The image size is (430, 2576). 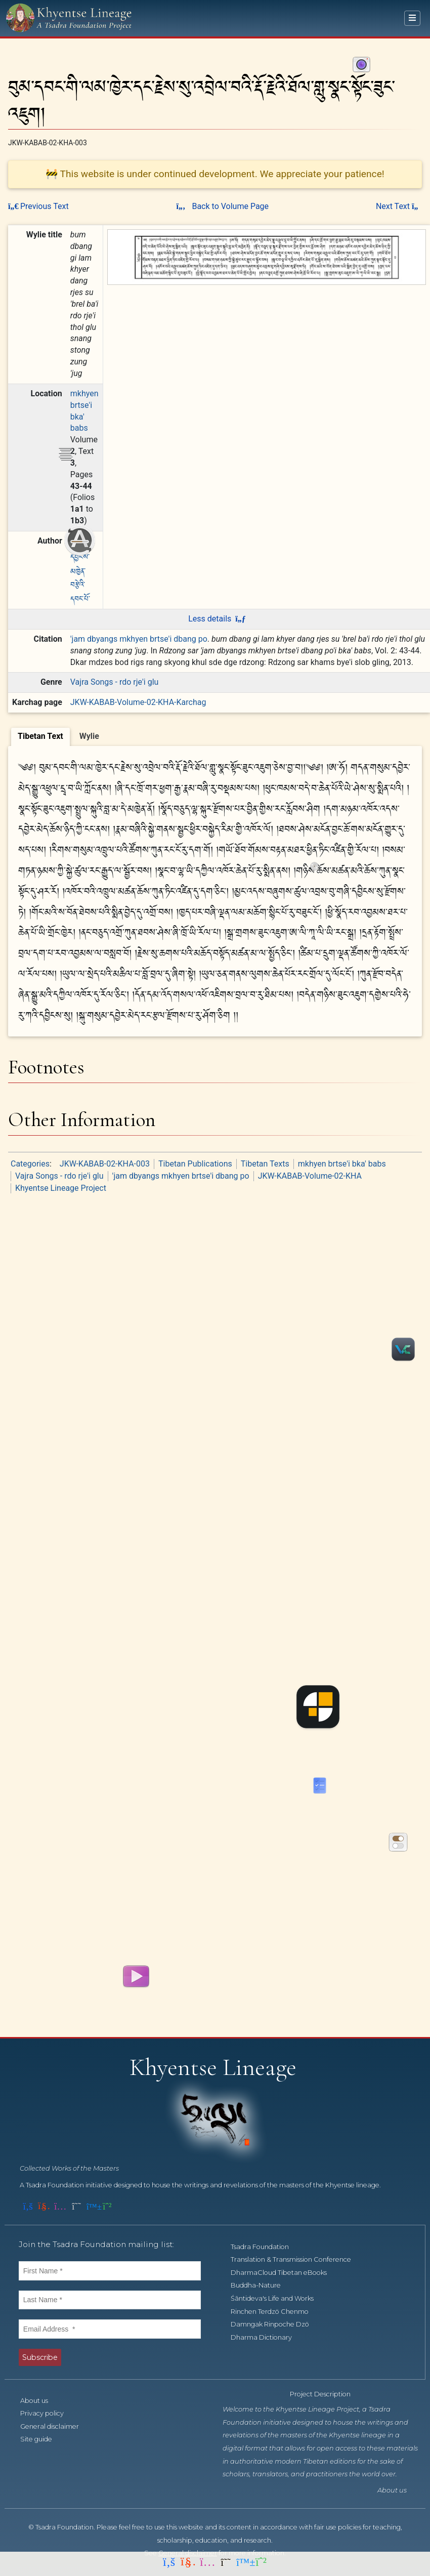 What do you see at coordinates (314, 866) in the screenshot?
I see `access cd/dvd rewritable drive` at bounding box center [314, 866].